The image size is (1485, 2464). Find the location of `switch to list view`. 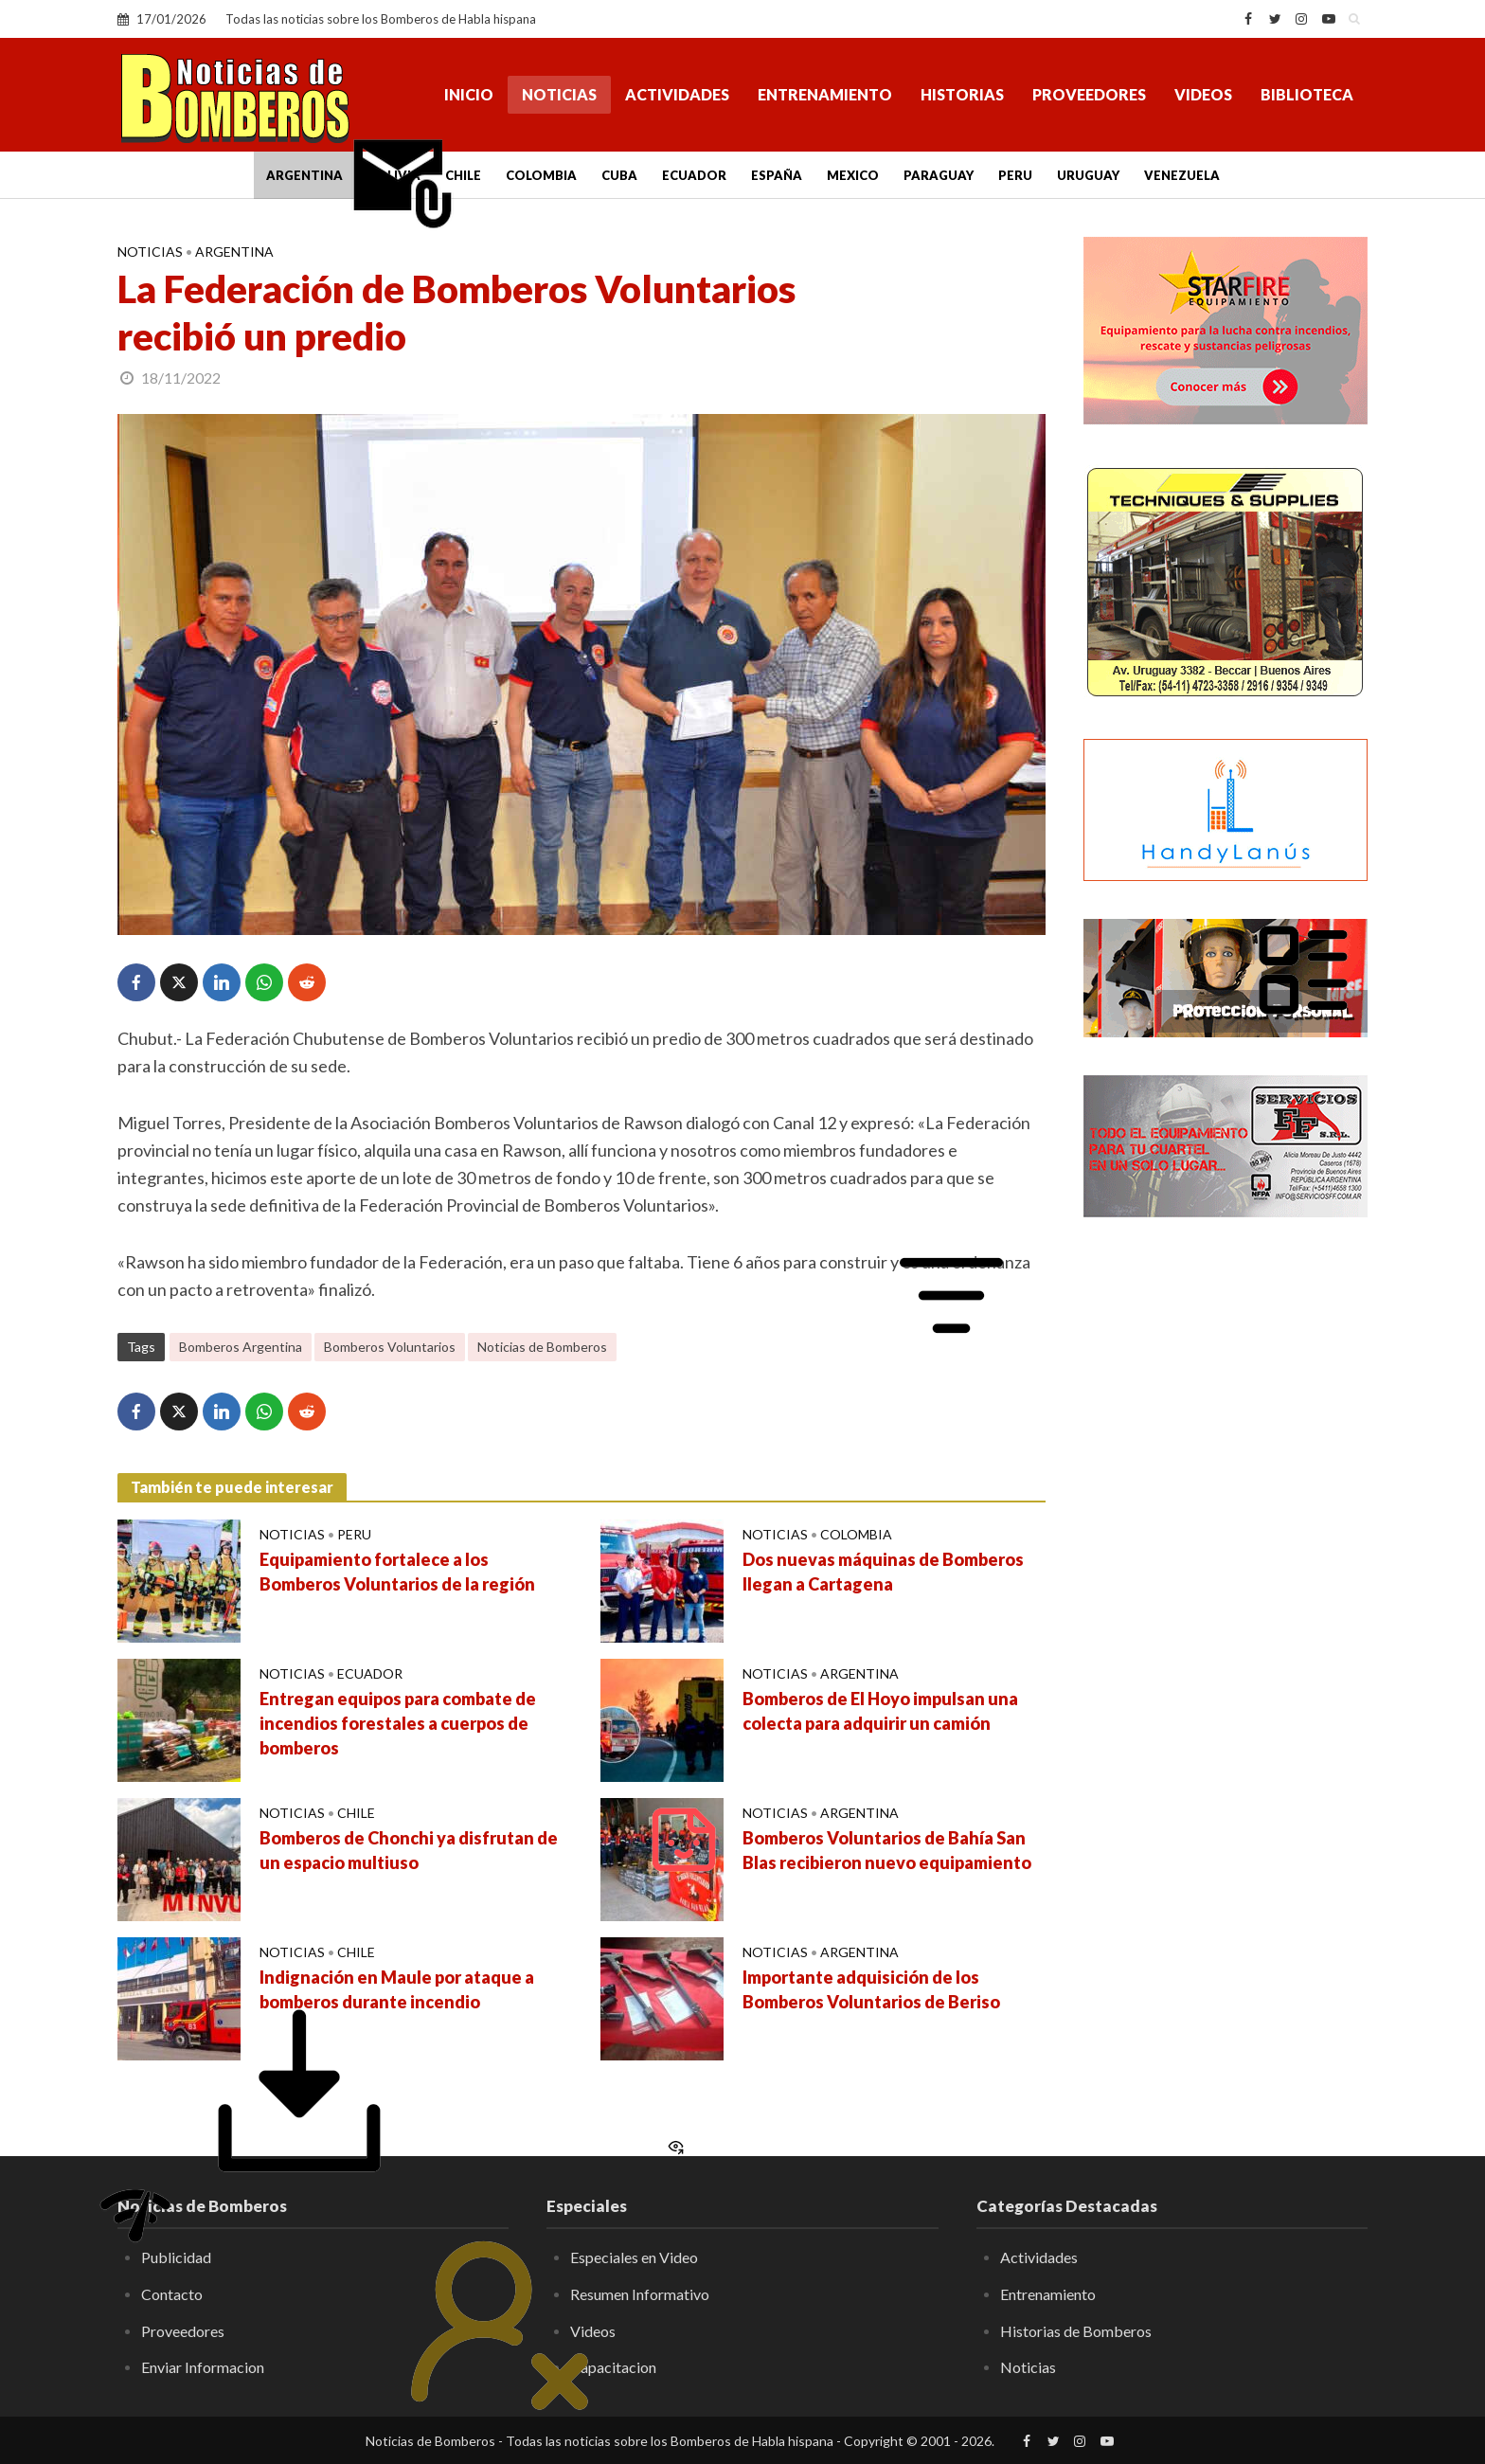

switch to list view is located at coordinates (1303, 970).